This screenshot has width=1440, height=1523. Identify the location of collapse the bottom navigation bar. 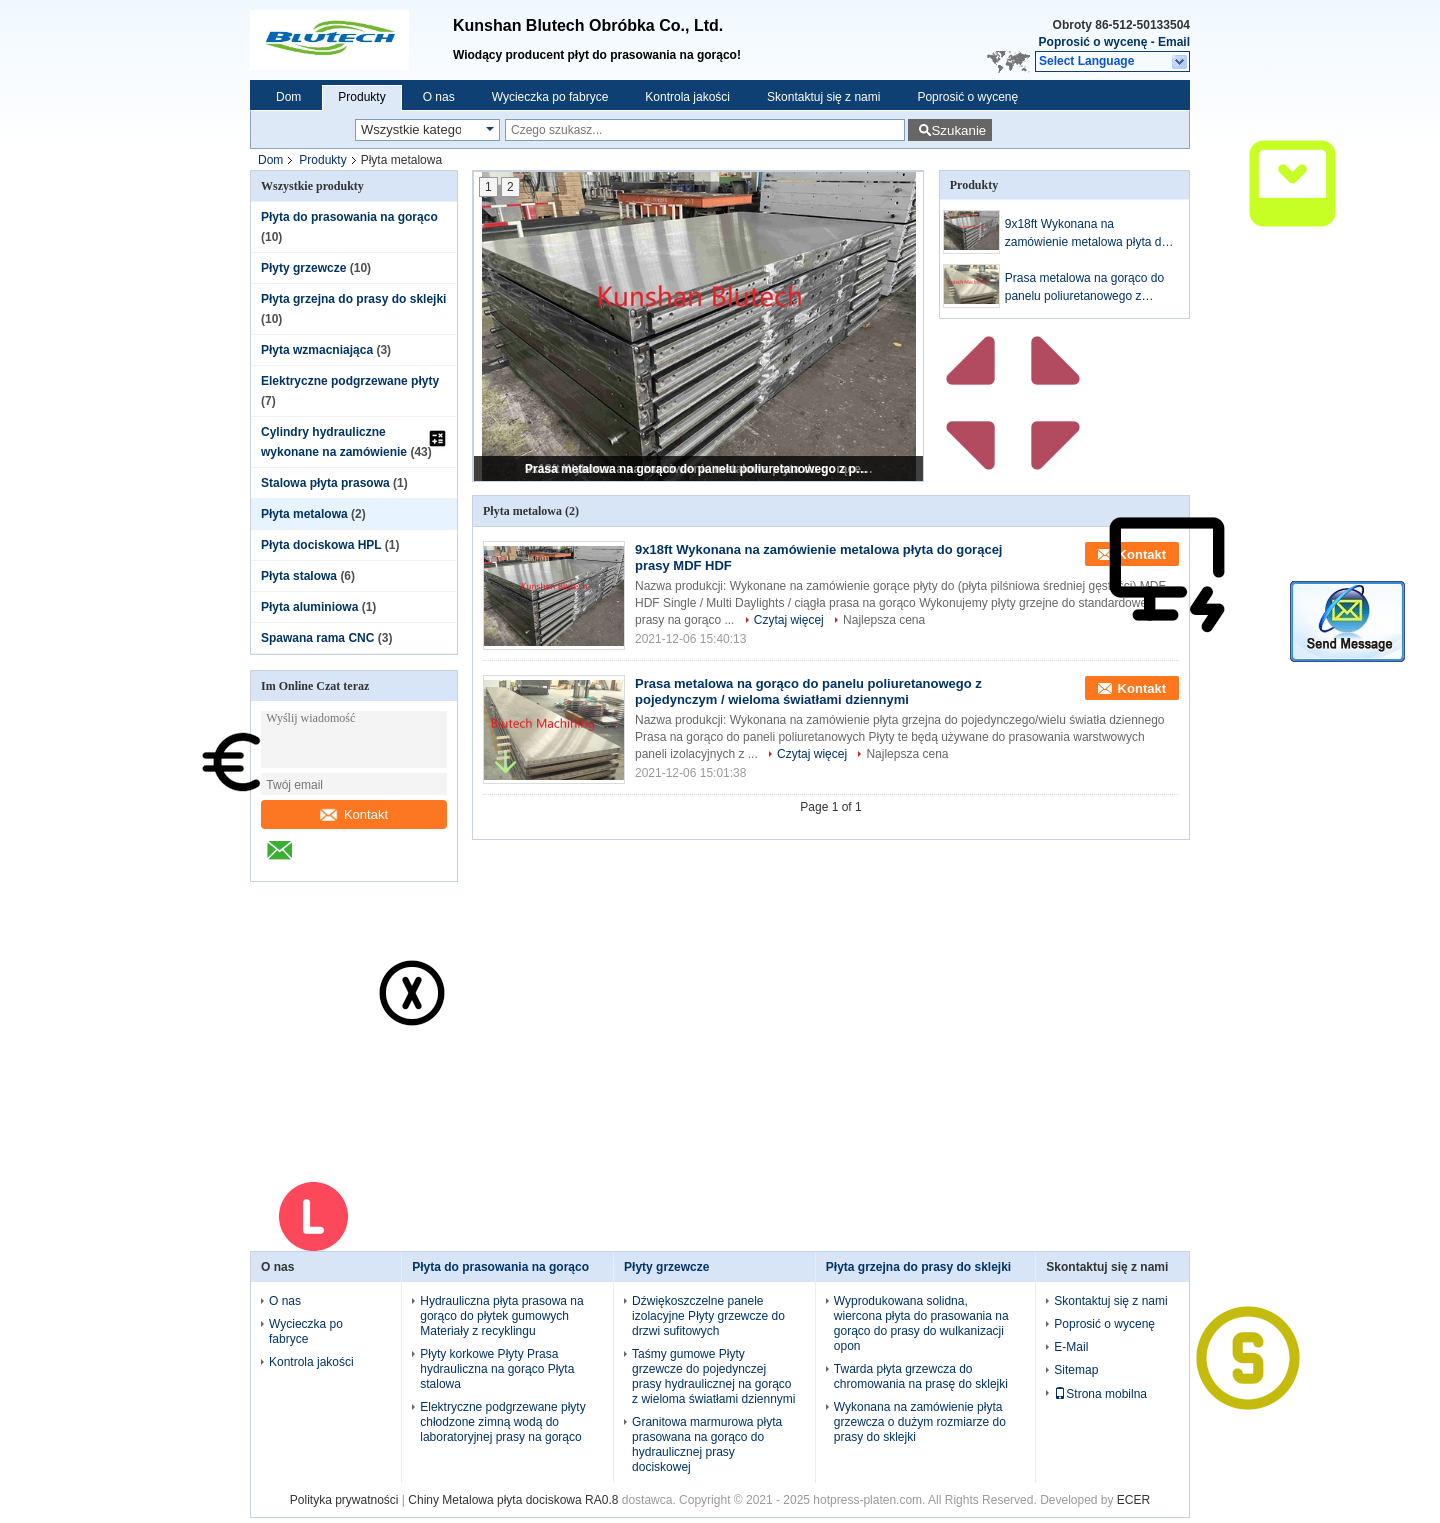
(1292, 183).